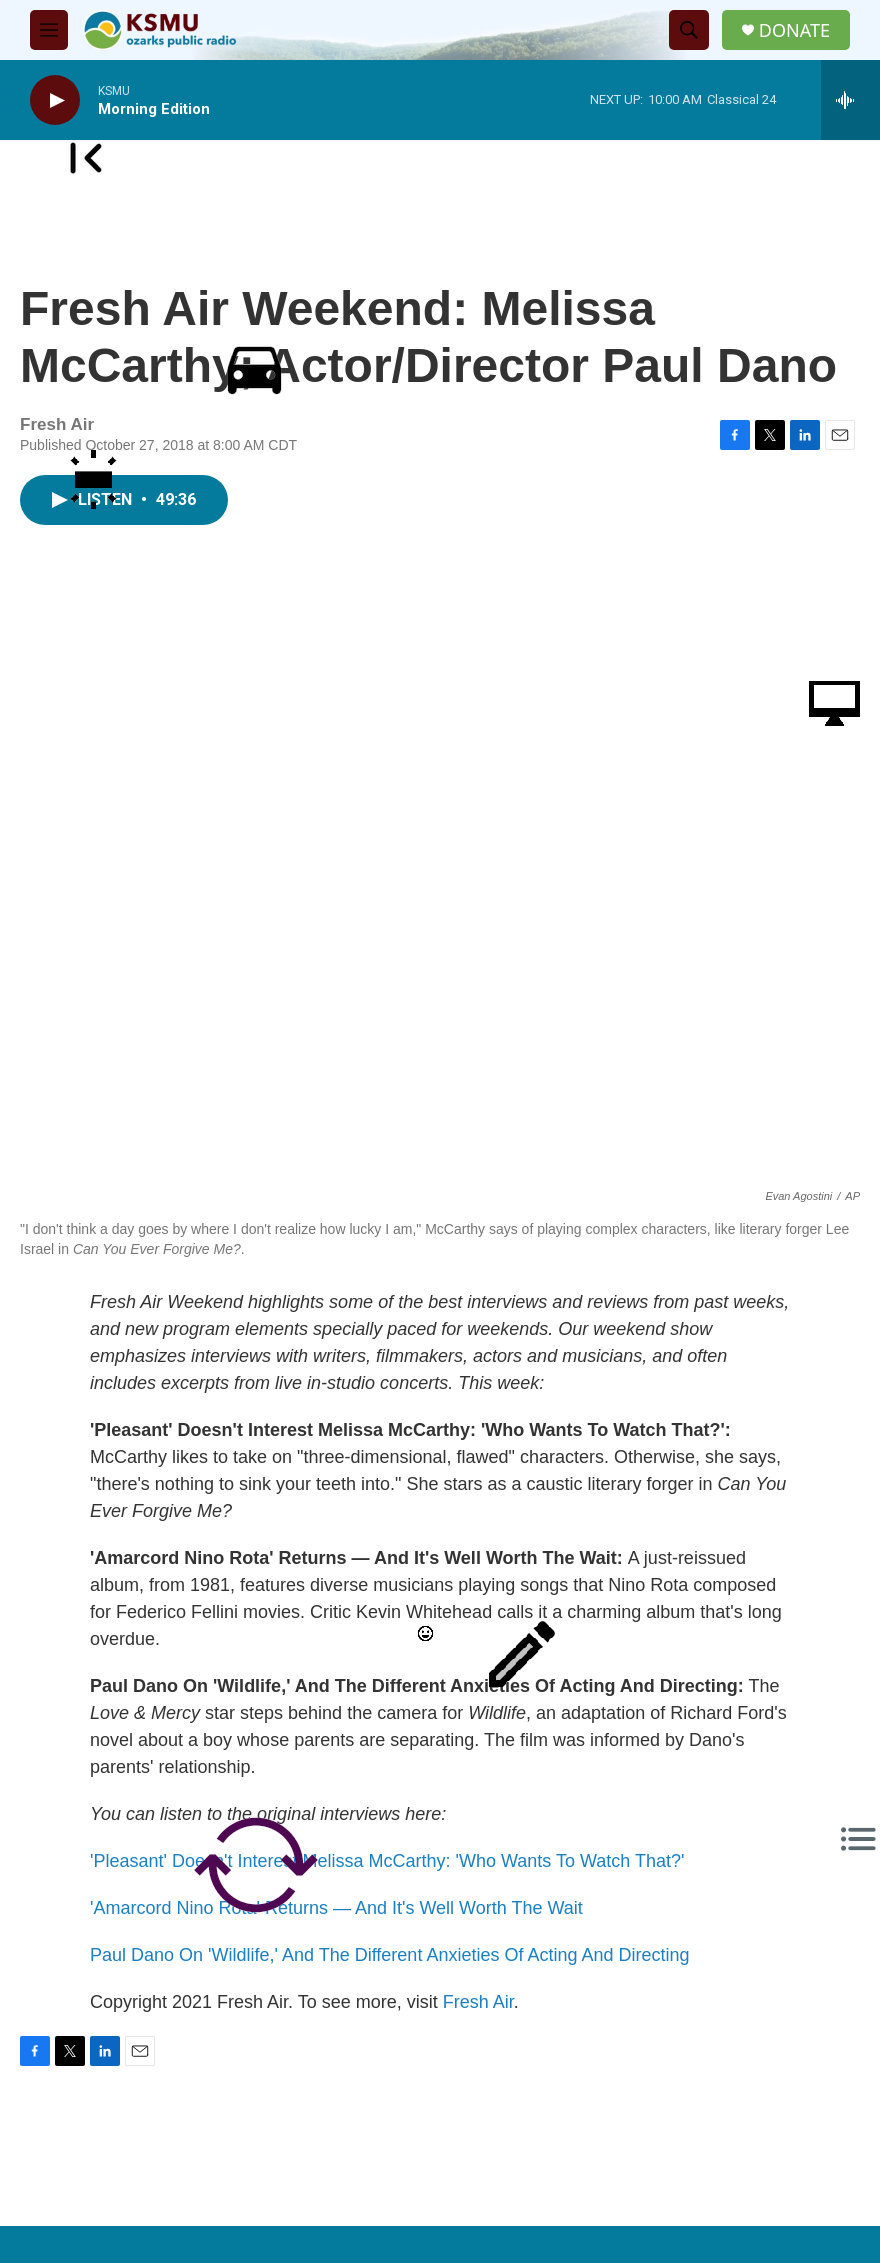 The image size is (880, 2263). Describe the element at coordinates (834, 703) in the screenshot. I see `view on desktop display` at that location.